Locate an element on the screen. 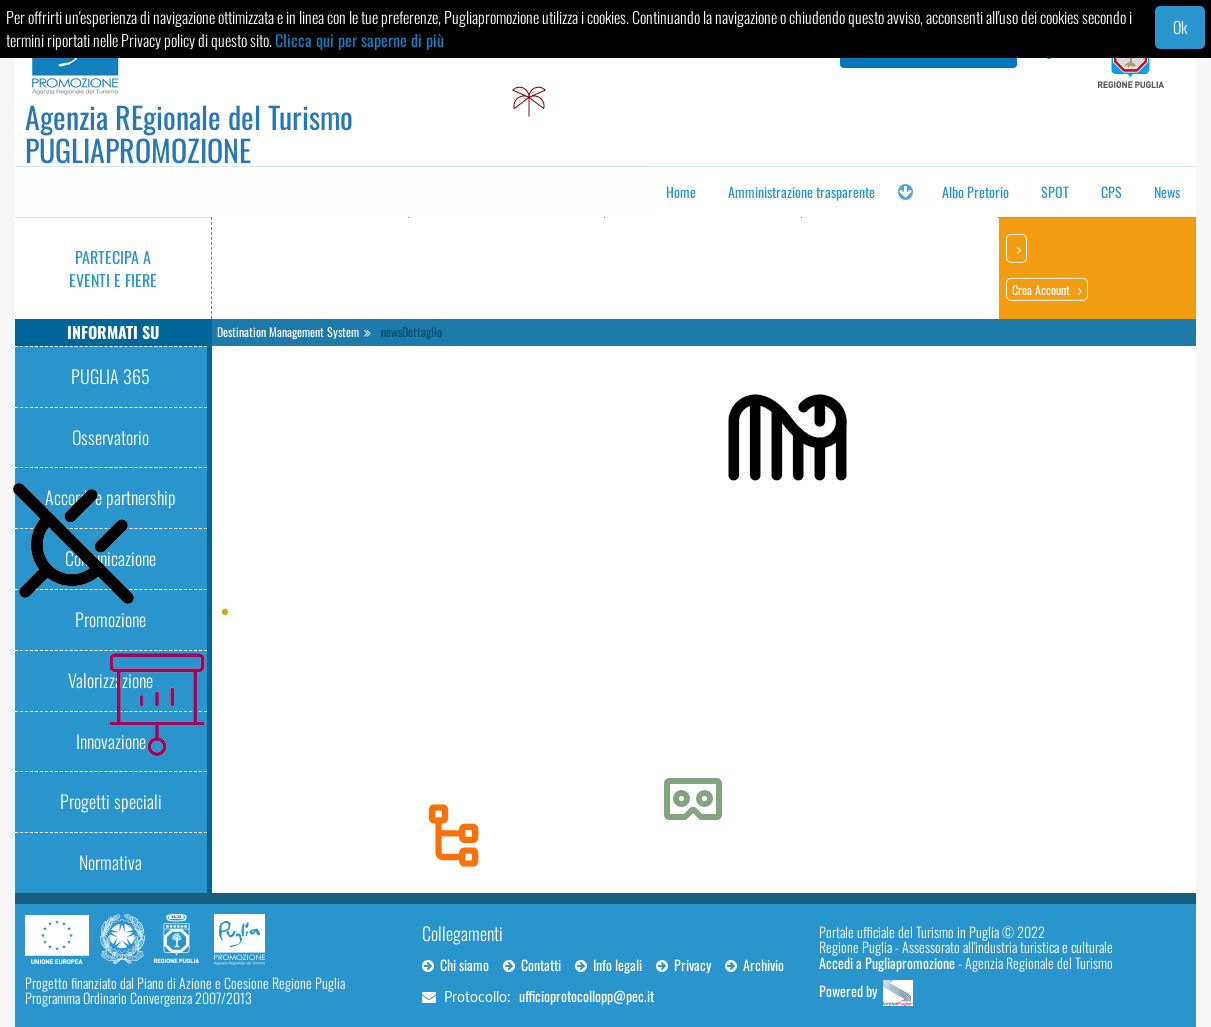  indicates device is unplugged or disconnected is located at coordinates (73, 543).